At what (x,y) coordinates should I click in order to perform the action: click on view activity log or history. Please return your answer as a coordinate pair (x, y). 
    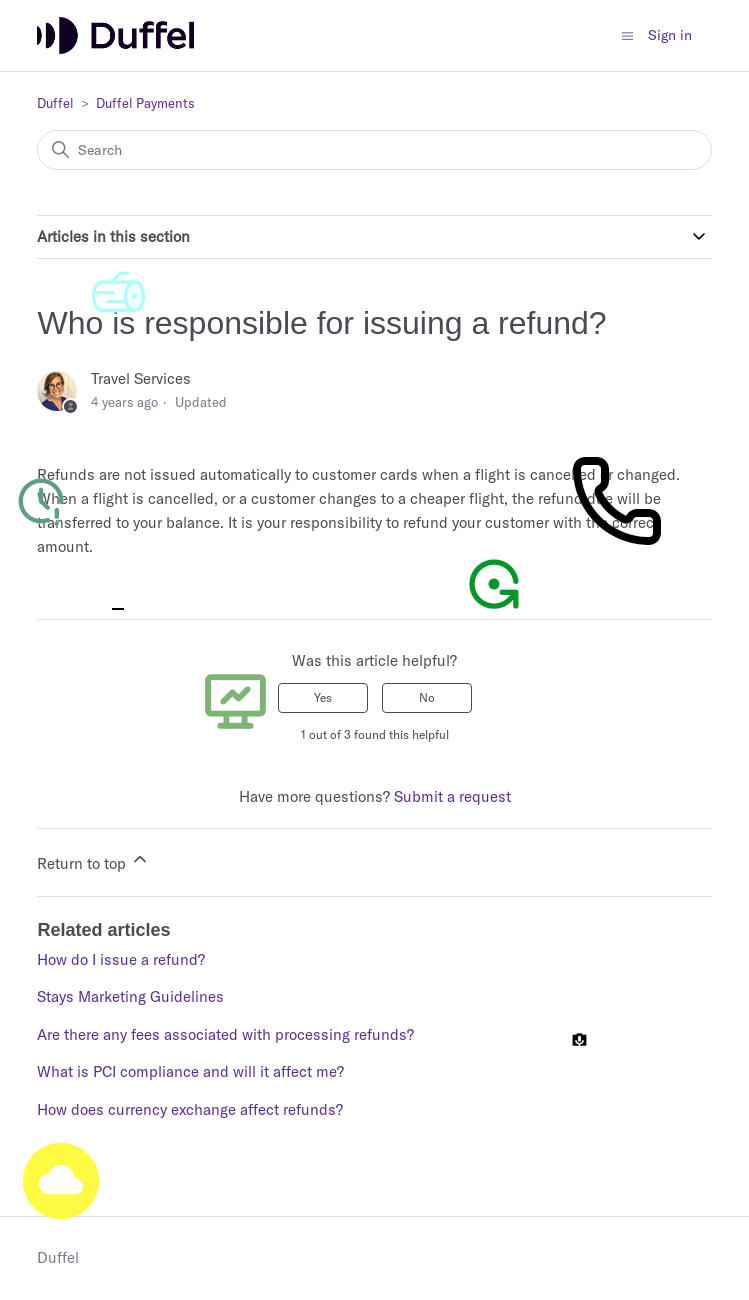
    Looking at the image, I should click on (118, 294).